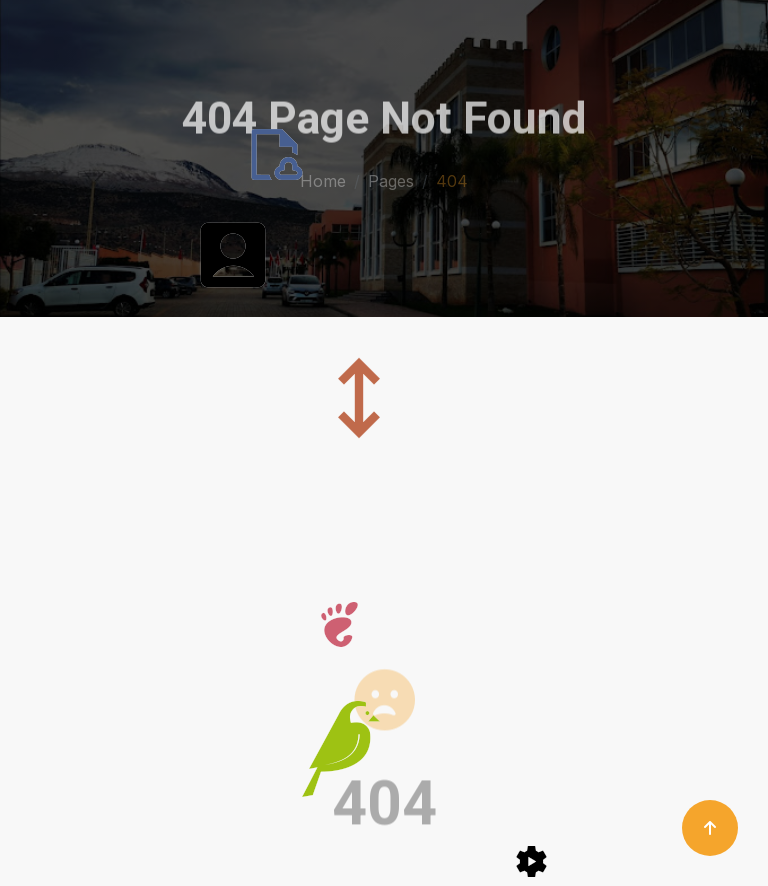 The image size is (768, 886). I want to click on view your account profile, so click(233, 255).